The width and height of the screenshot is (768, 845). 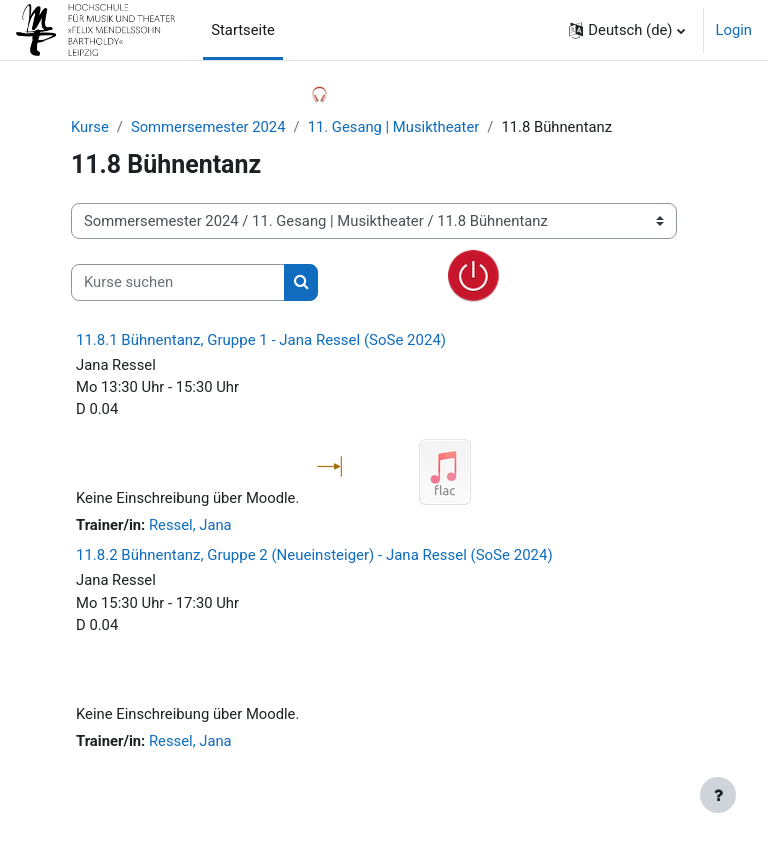 What do you see at coordinates (329, 466) in the screenshot?
I see `go to the last item in a list or sequence` at bounding box center [329, 466].